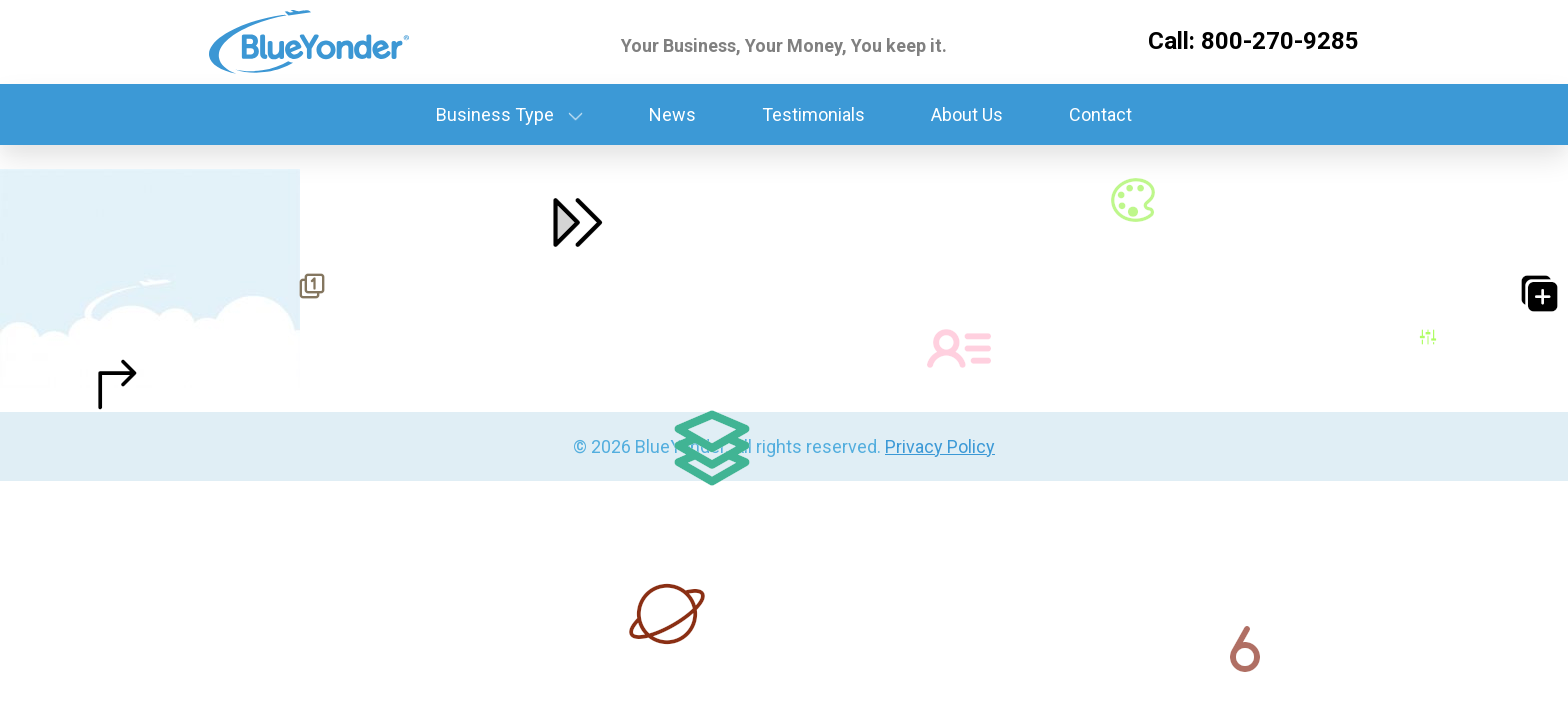  Describe the element at coordinates (575, 222) in the screenshot. I see `skip forward or advance to next item` at that location.